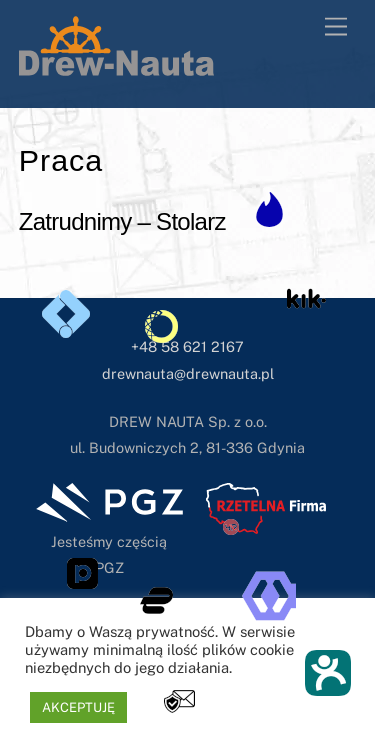 This screenshot has height=753, width=375. What do you see at coordinates (306, 298) in the screenshot?
I see `open kik messenger app` at bounding box center [306, 298].